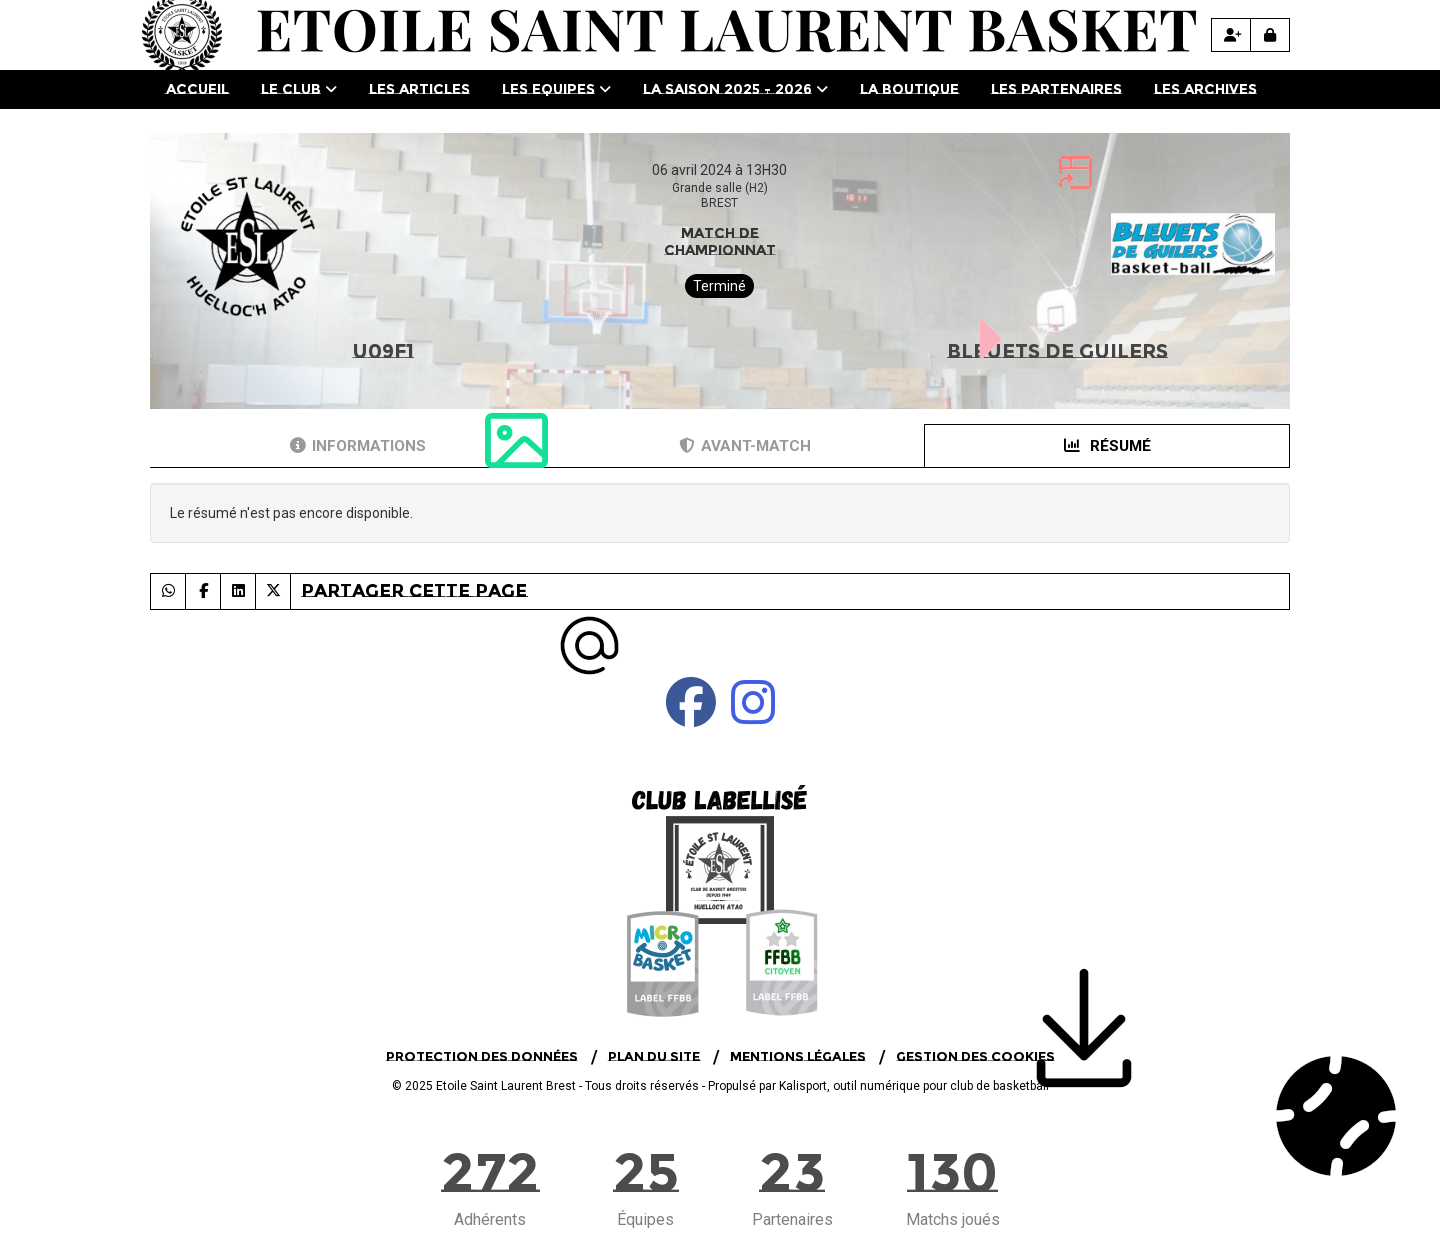  I want to click on download a file or content, so click(1084, 1028).